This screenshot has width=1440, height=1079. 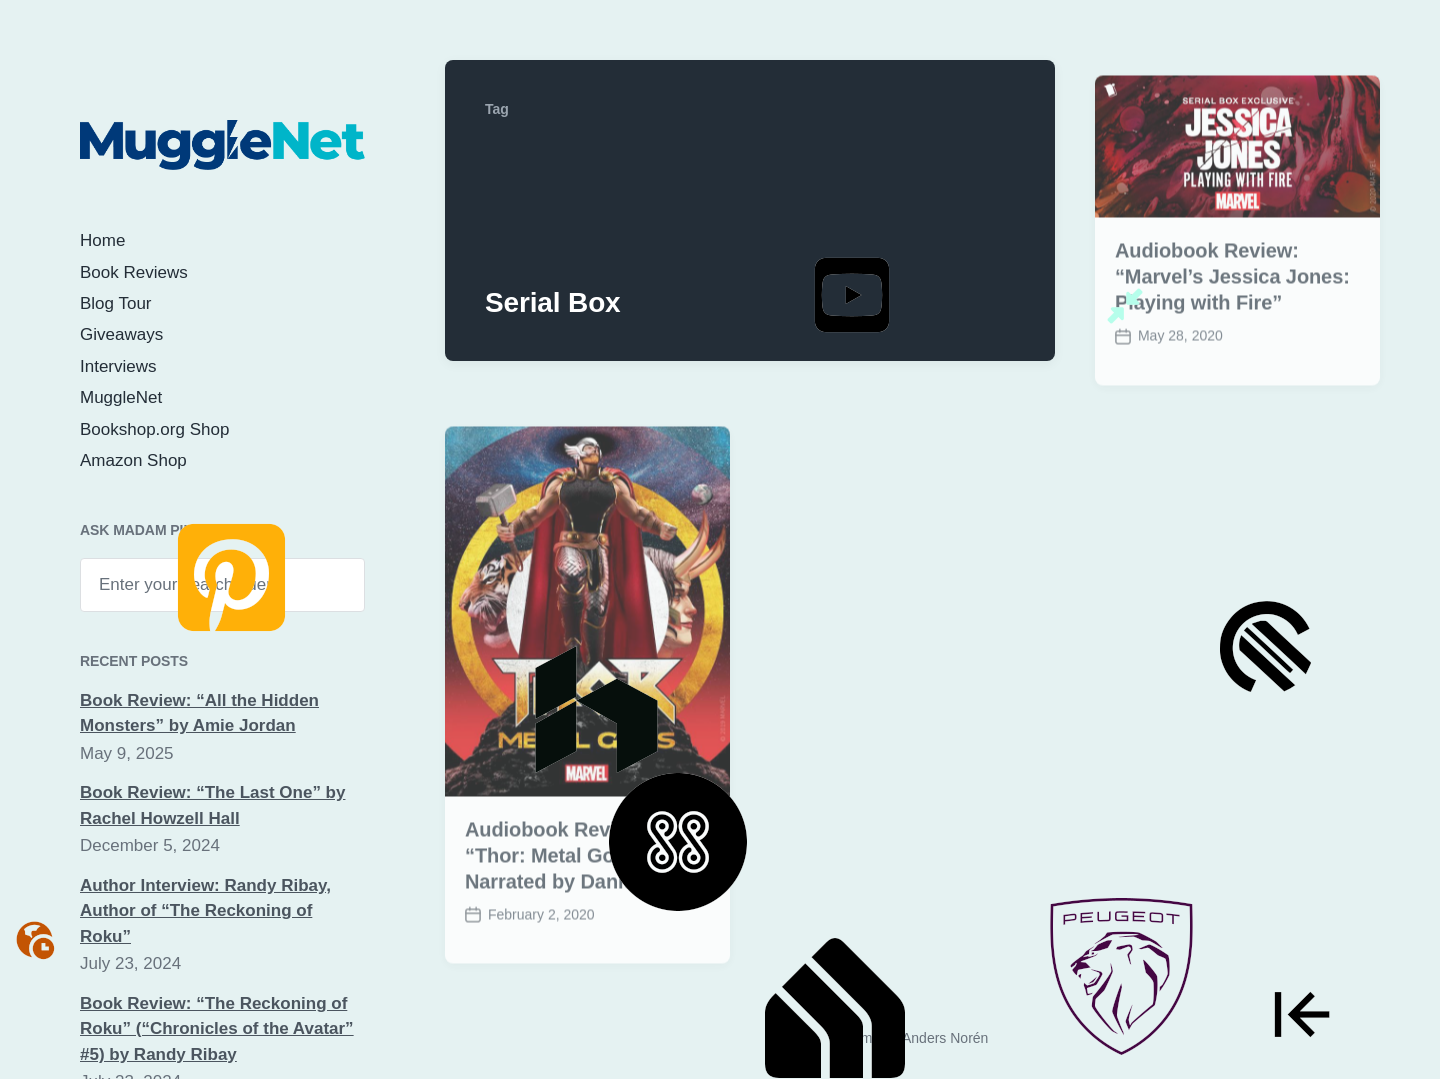 What do you see at coordinates (34, 939) in the screenshot?
I see `view or set time zone settings` at bounding box center [34, 939].